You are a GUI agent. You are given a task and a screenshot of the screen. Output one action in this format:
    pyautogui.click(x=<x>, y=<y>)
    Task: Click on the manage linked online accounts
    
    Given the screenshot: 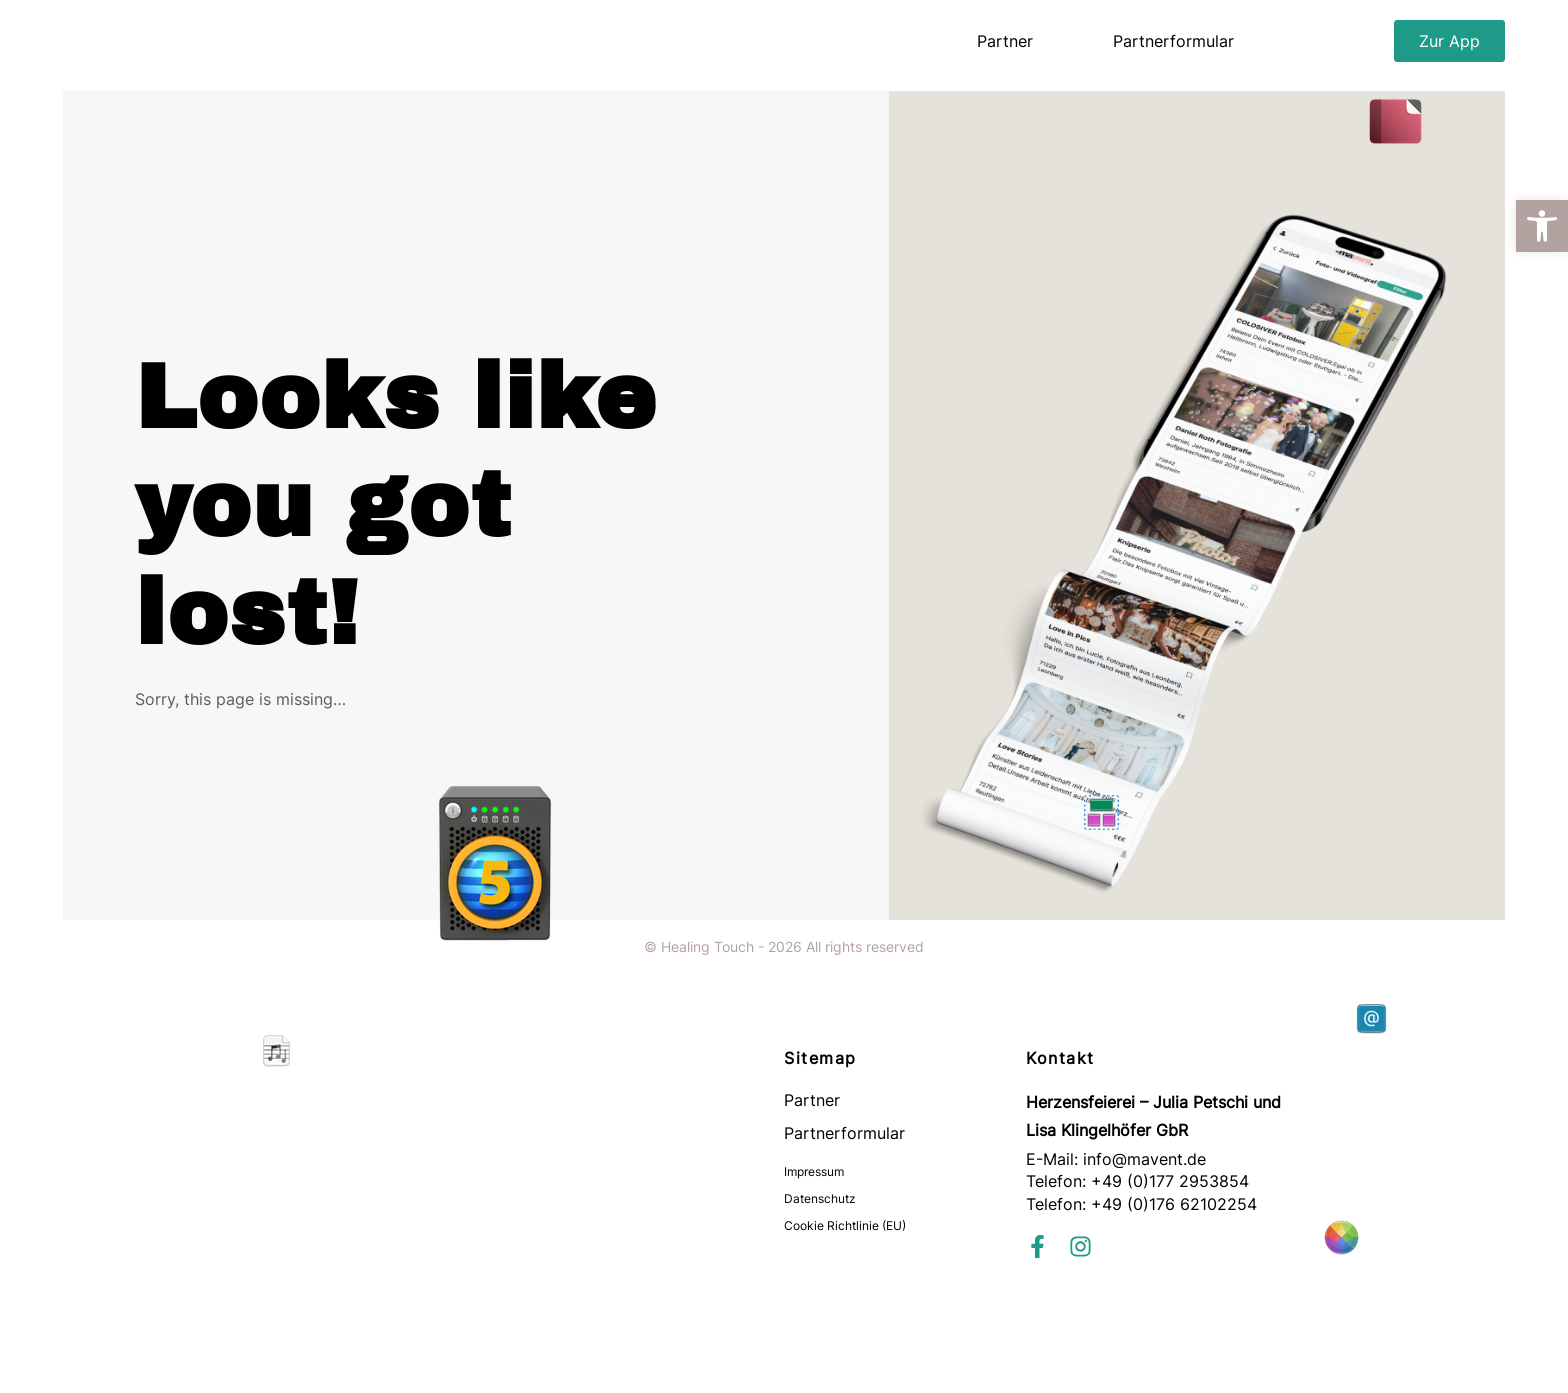 What is the action you would take?
    pyautogui.click(x=1371, y=1018)
    